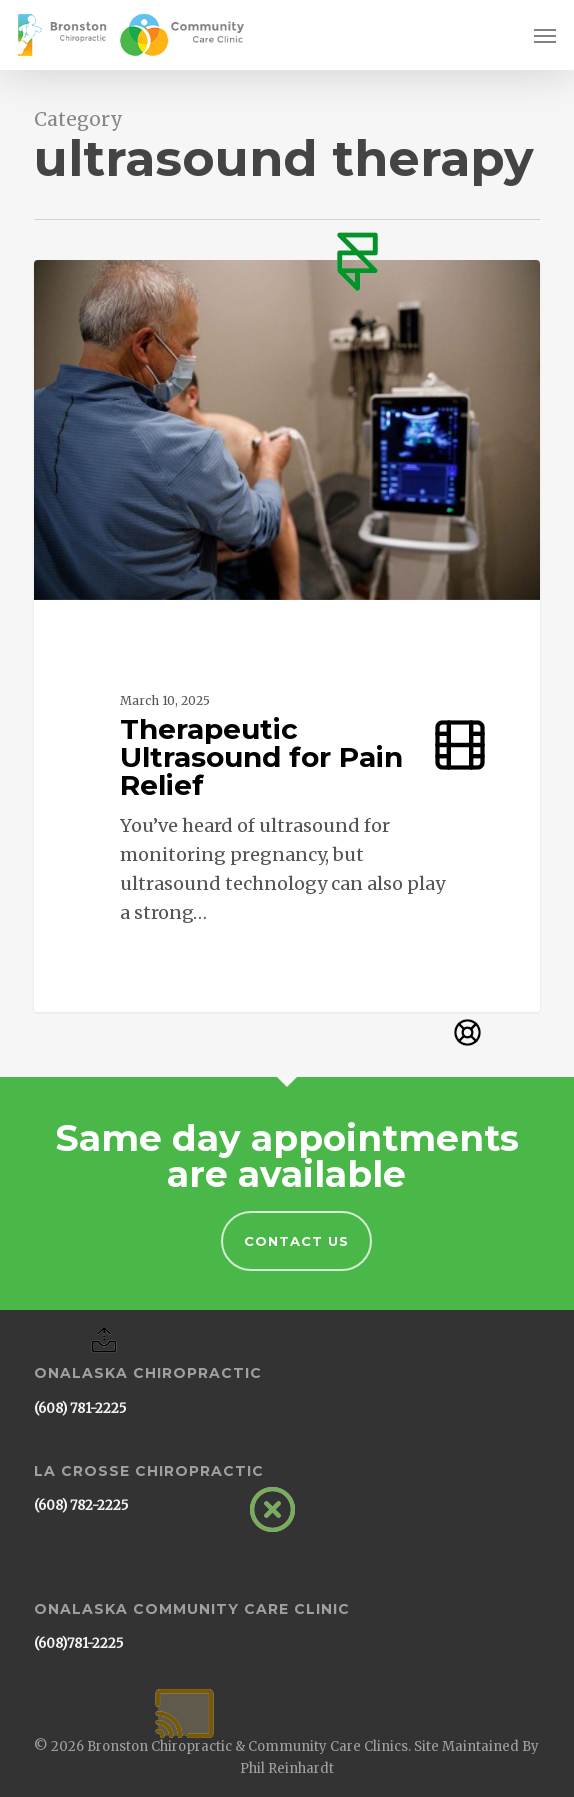 Image resolution: width=574 pixels, height=1797 pixels. Describe the element at coordinates (105, 1339) in the screenshot. I see `apply stashed changes to your working branch` at that location.